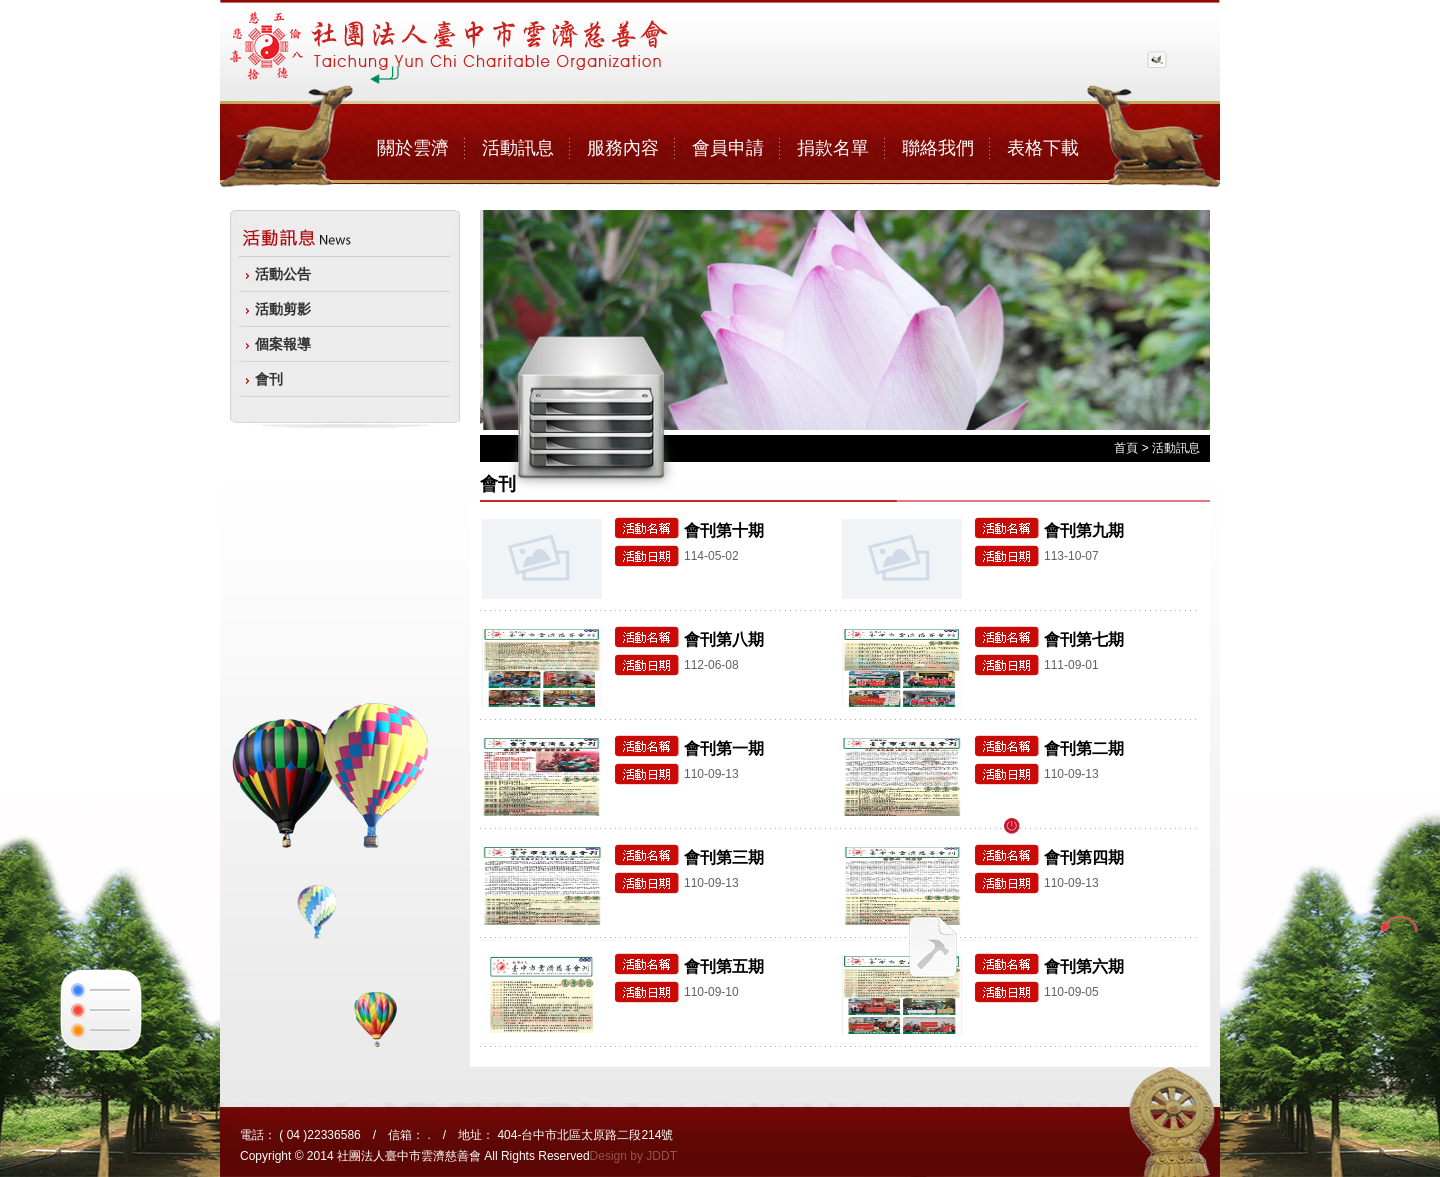  Describe the element at coordinates (1157, 59) in the screenshot. I see `open a GIMP project file` at that location.